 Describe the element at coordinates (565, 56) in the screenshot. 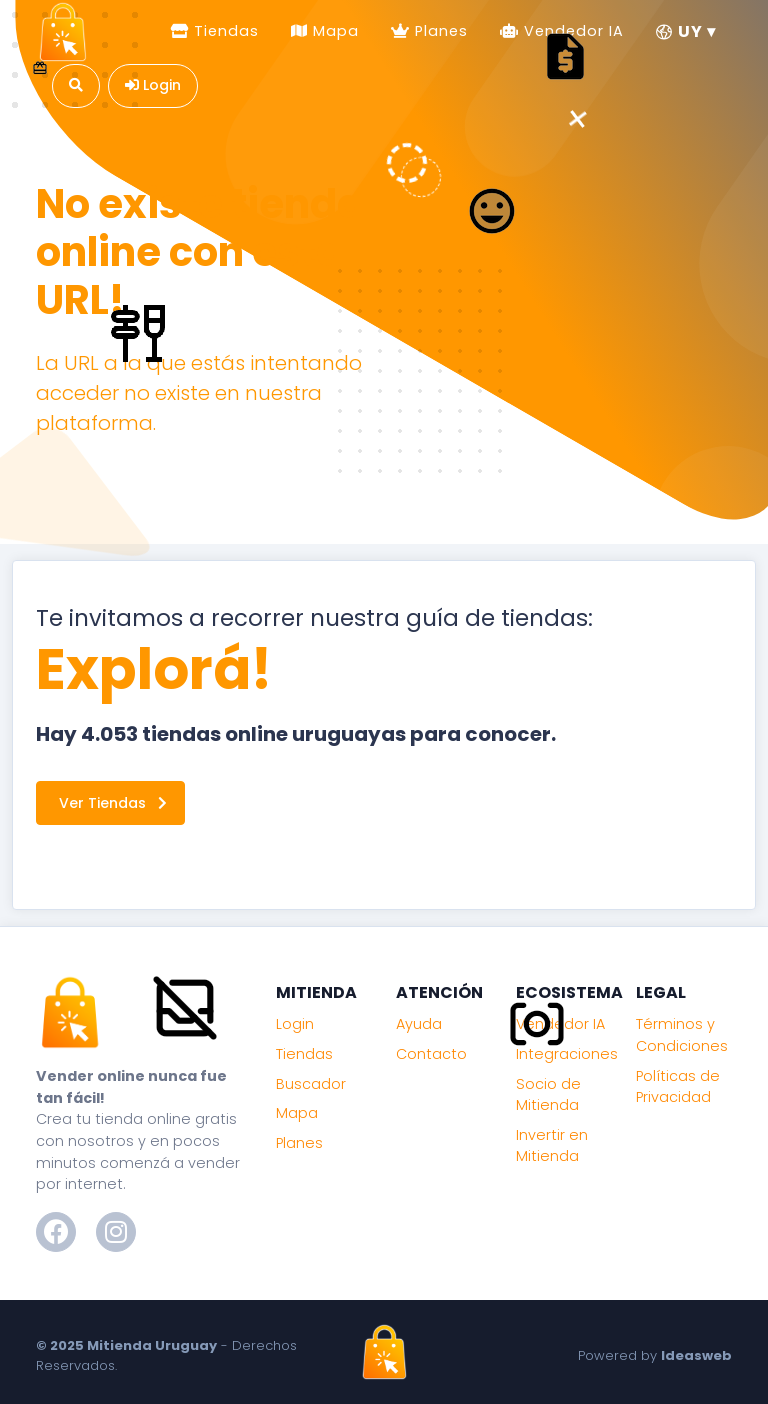

I see `request a price quote or estimate` at that location.